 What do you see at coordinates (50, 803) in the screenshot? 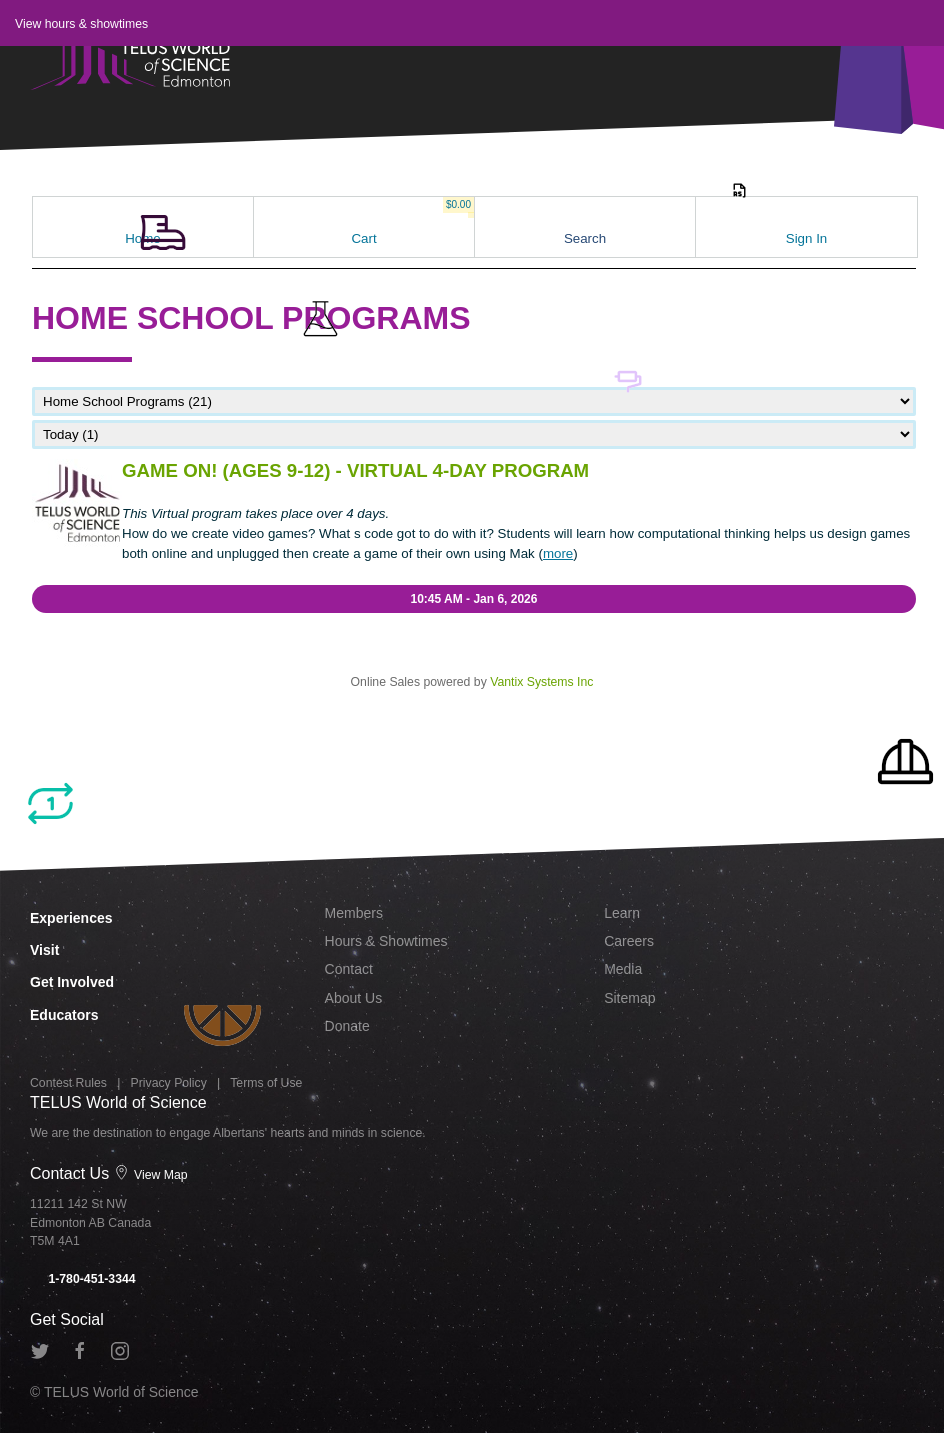
I see `repeat current track once` at bounding box center [50, 803].